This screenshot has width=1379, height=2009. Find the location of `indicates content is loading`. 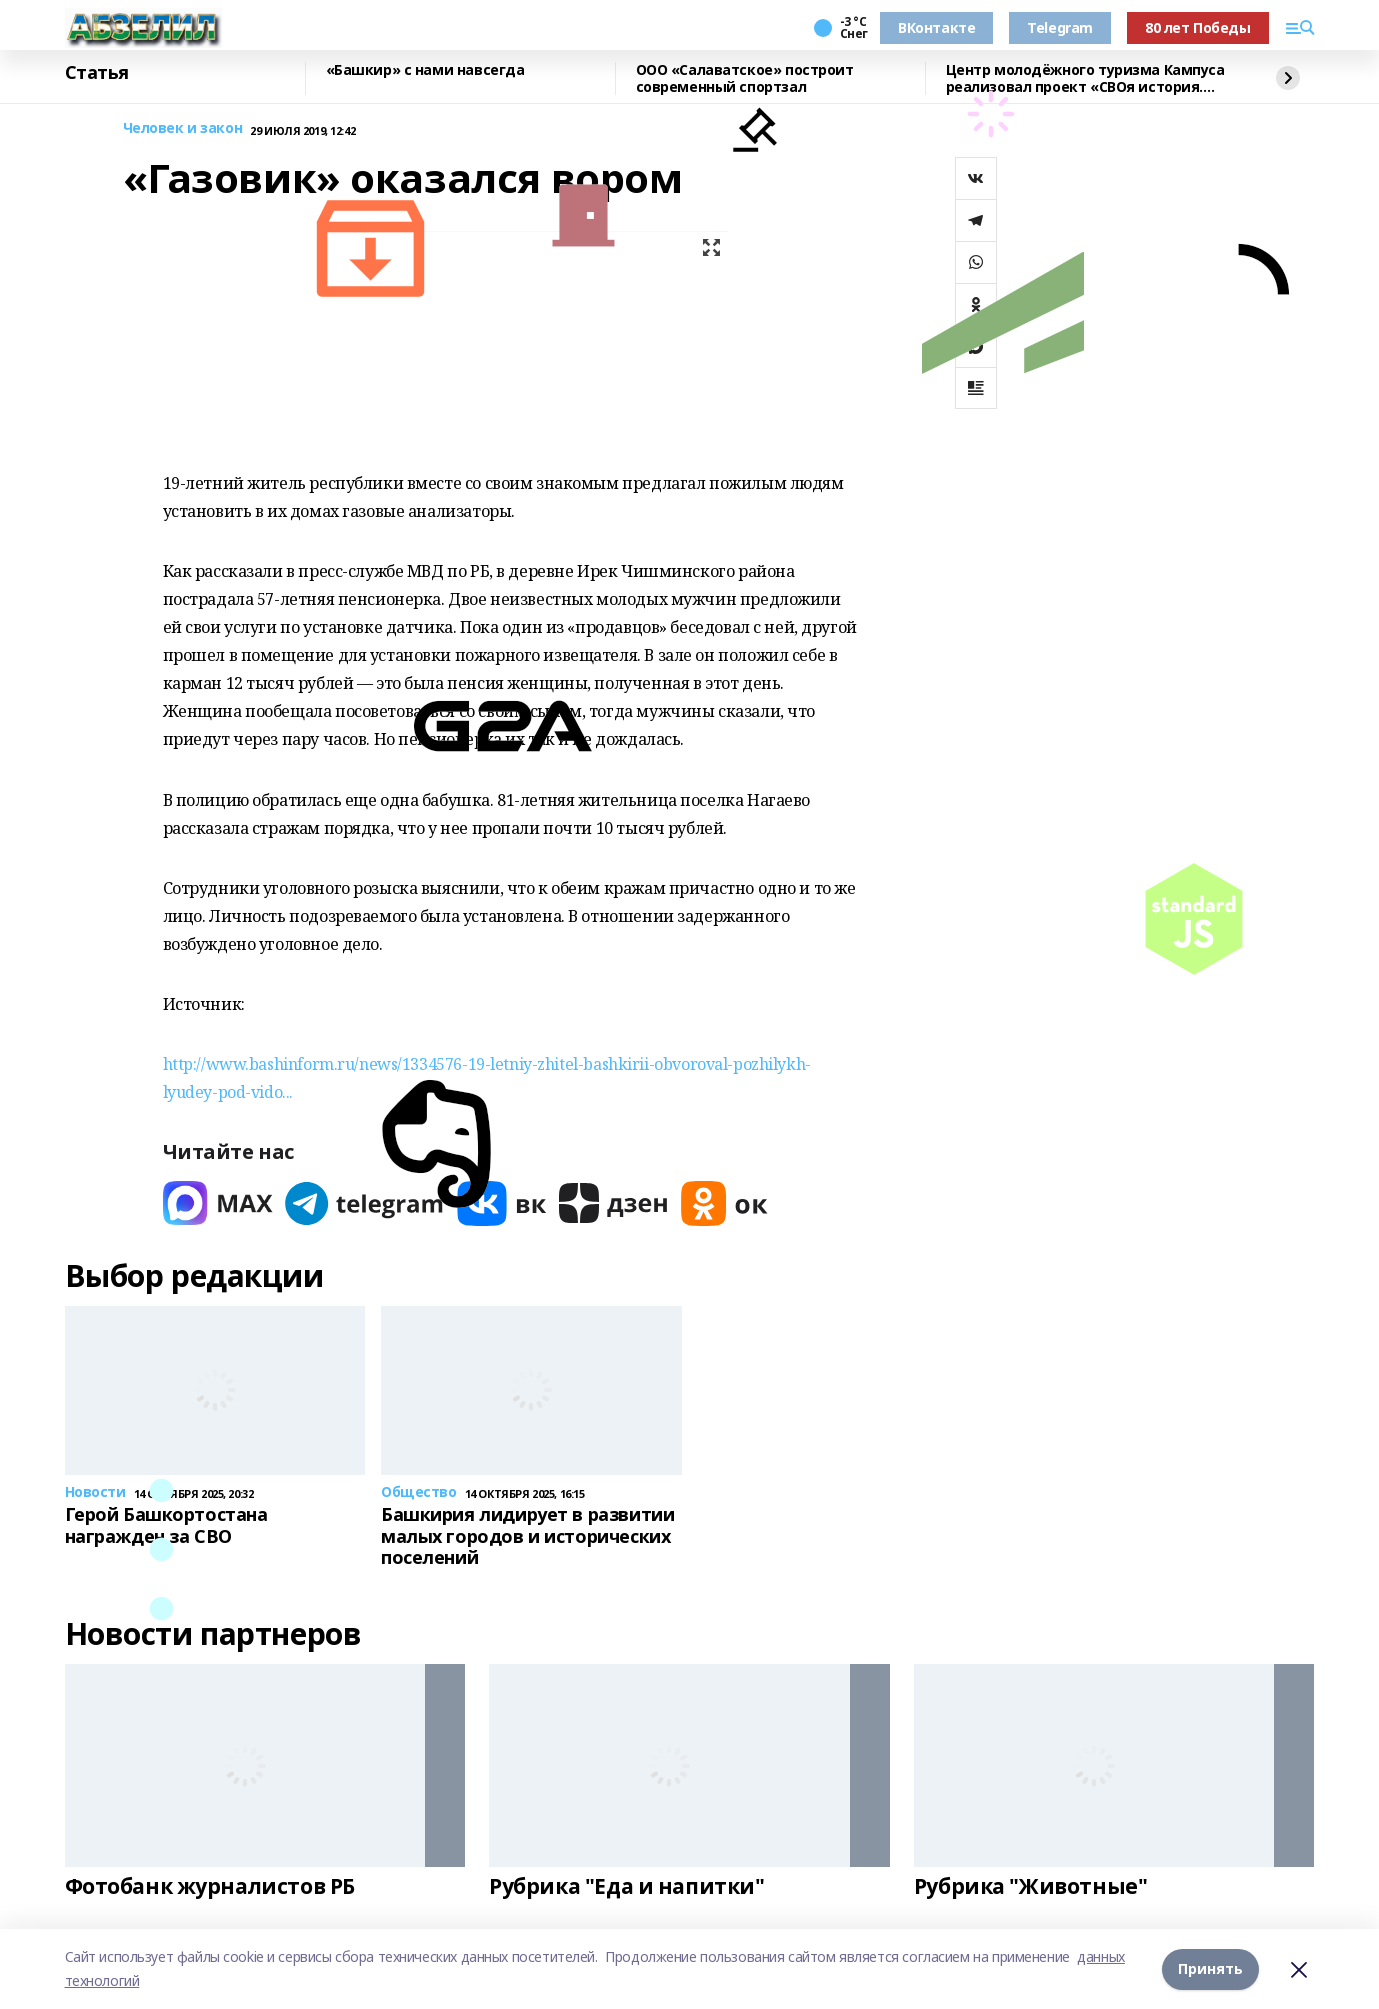

indicates content is loading is located at coordinates (1238, 294).